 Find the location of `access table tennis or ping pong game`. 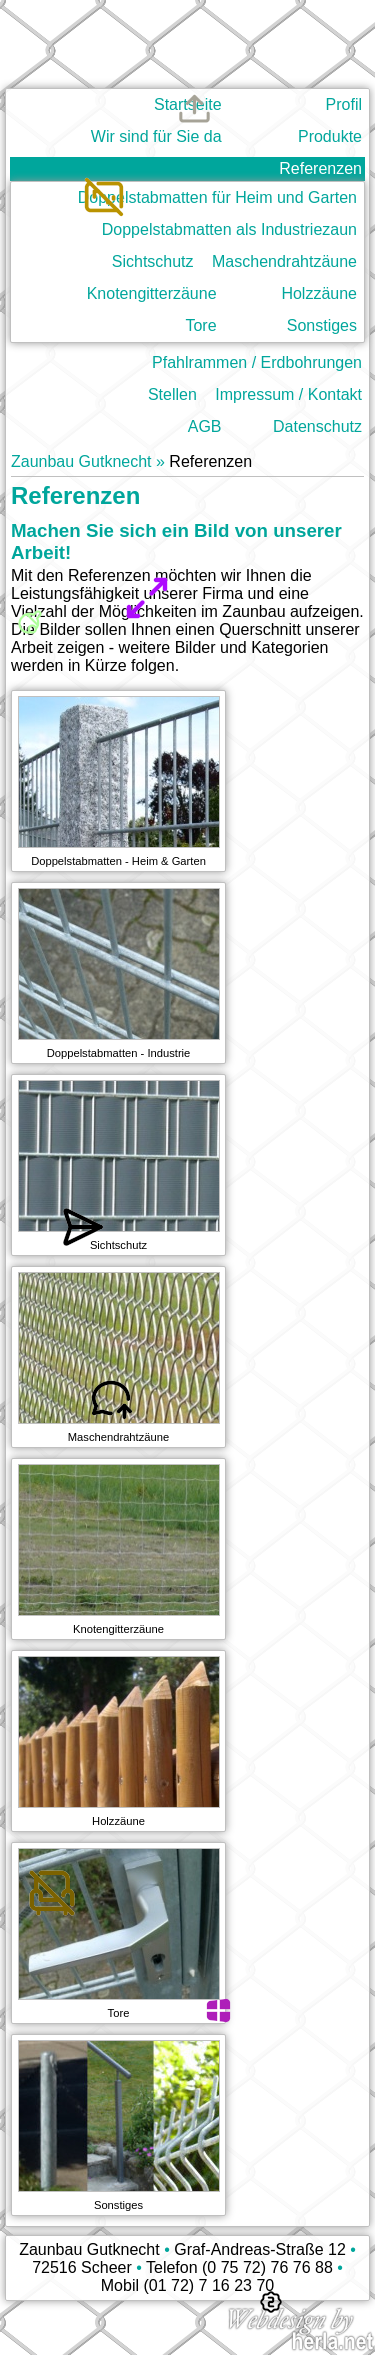

access table tennis or ping pong game is located at coordinates (30, 622).